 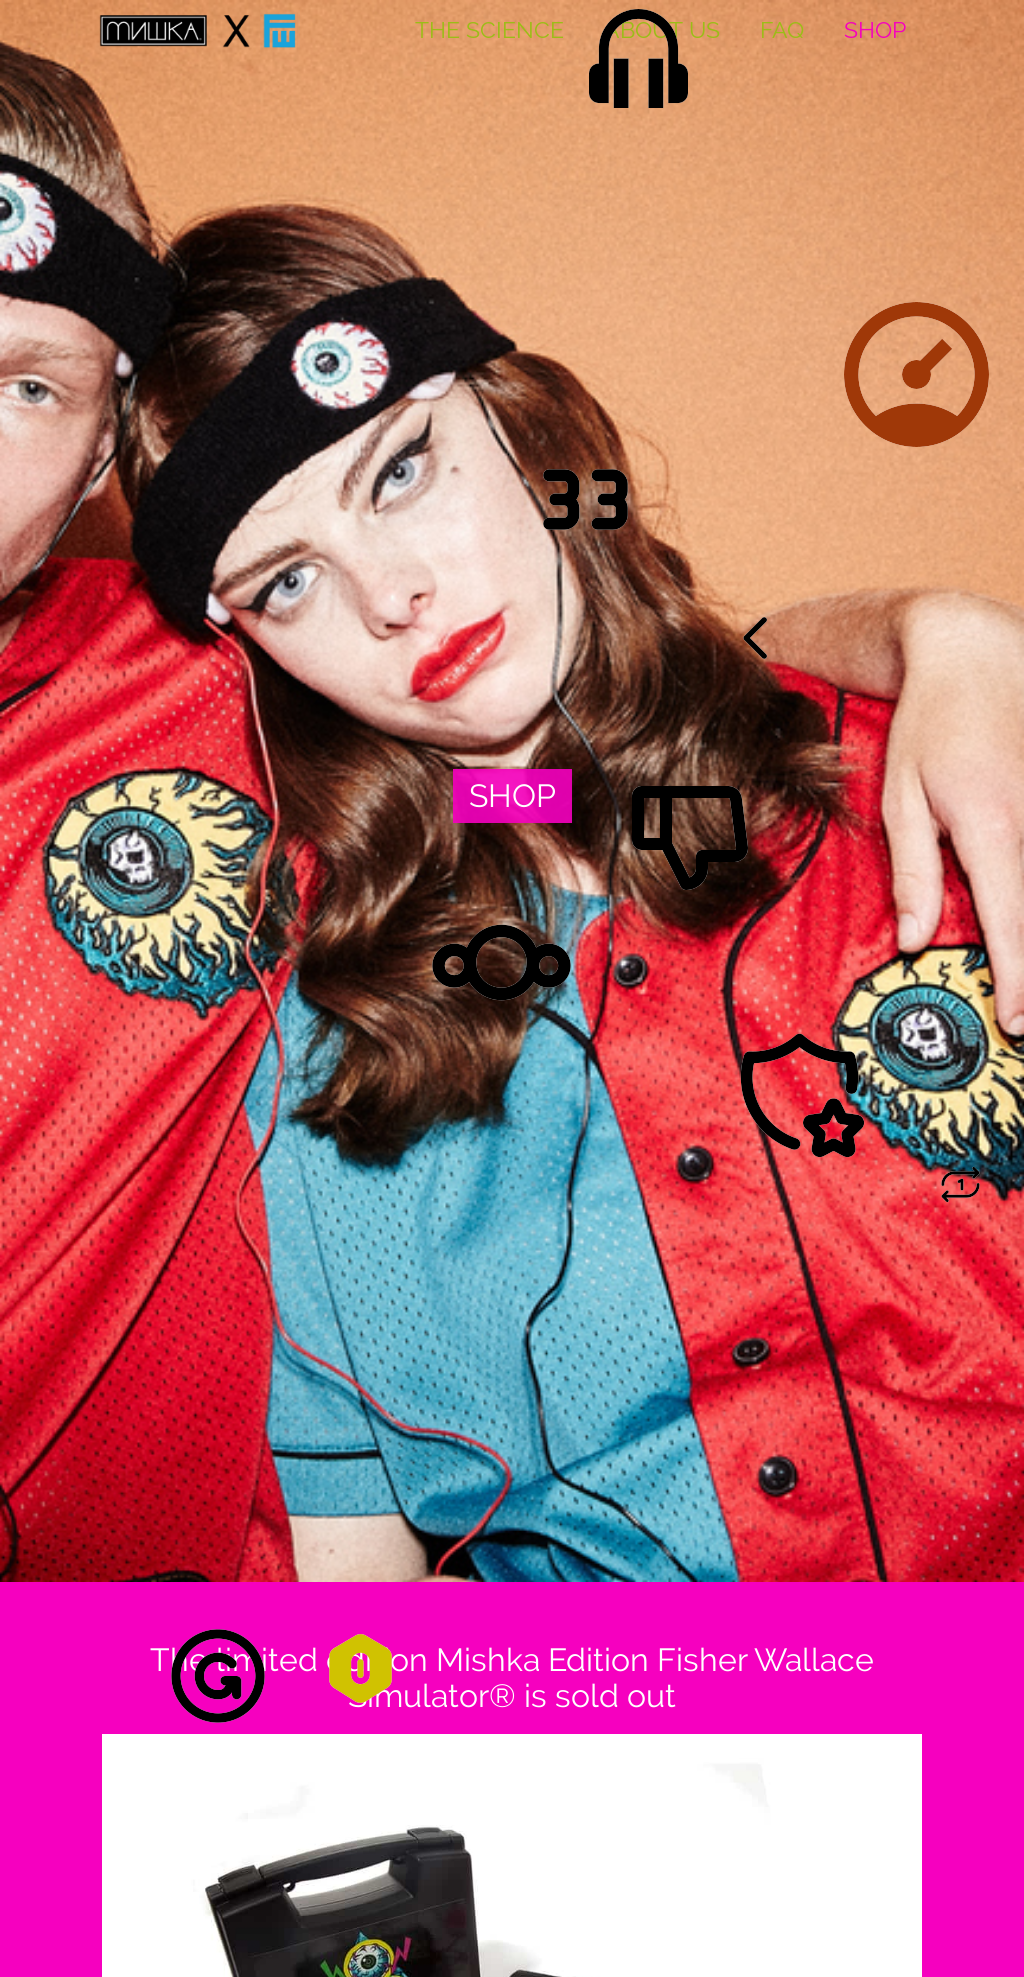 What do you see at coordinates (916, 374) in the screenshot?
I see `access the dashboard overview` at bounding box center [916, 374].